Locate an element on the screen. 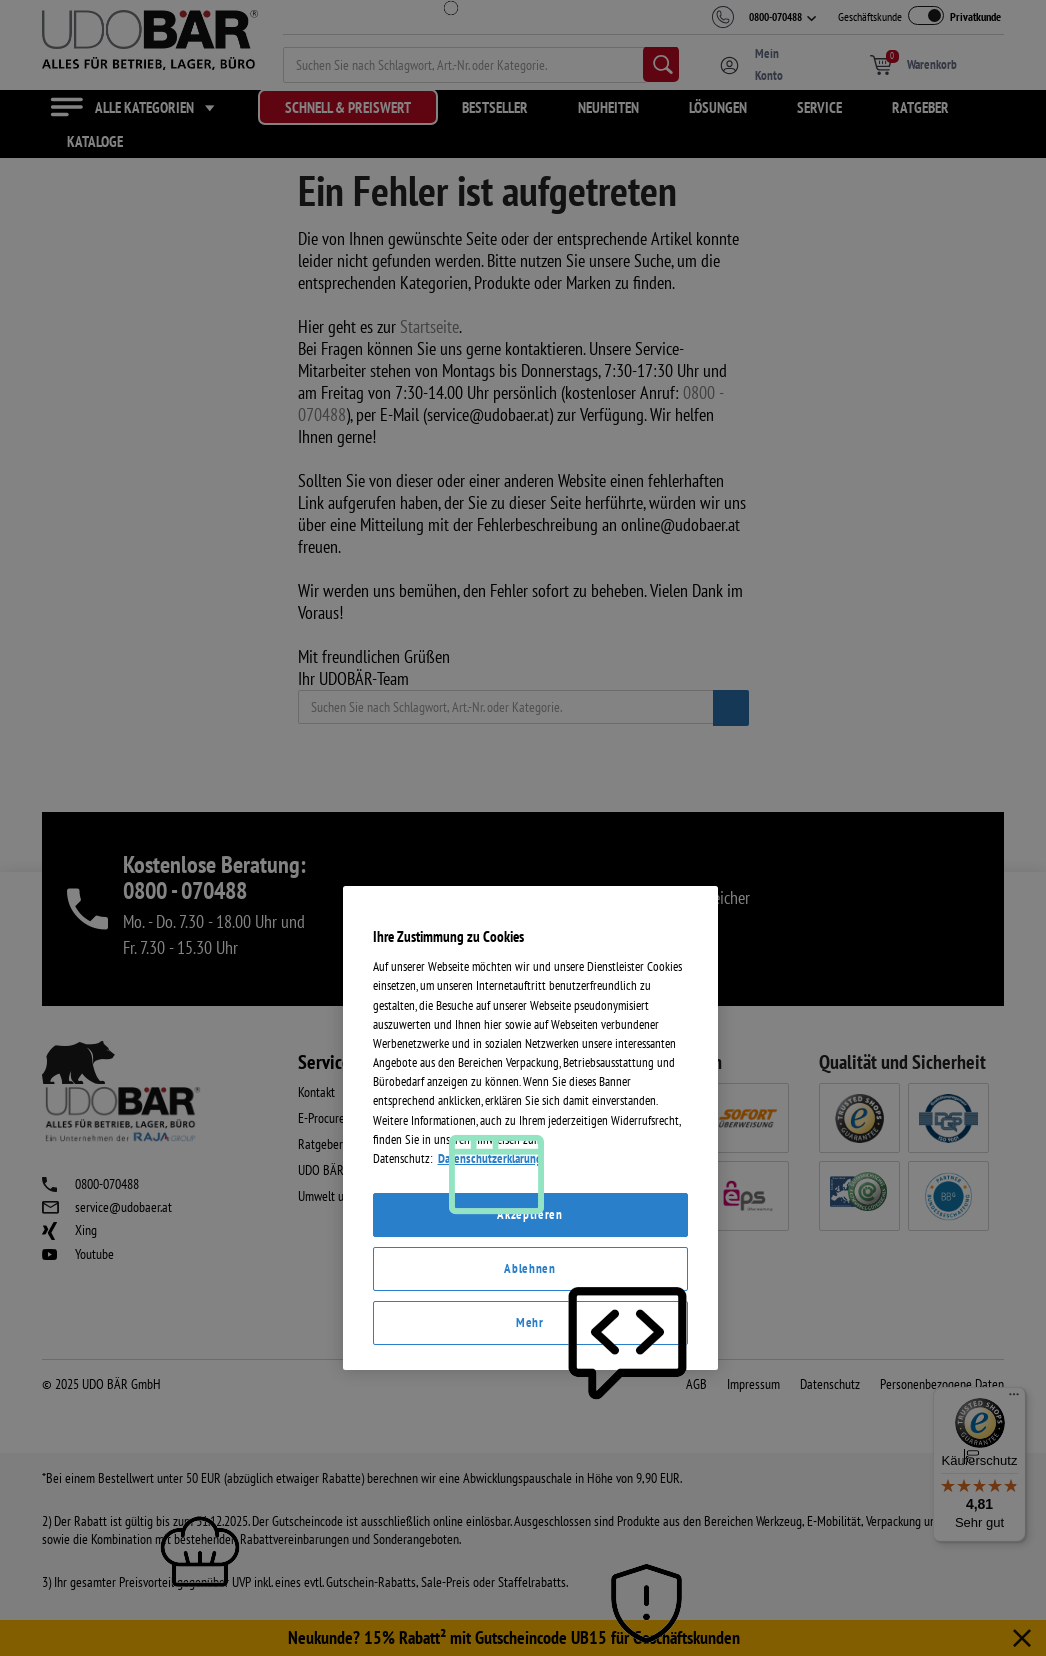 The width and height of the screenshot is (1046, 1656). view code review comments is located at coordinates (627, 1340).